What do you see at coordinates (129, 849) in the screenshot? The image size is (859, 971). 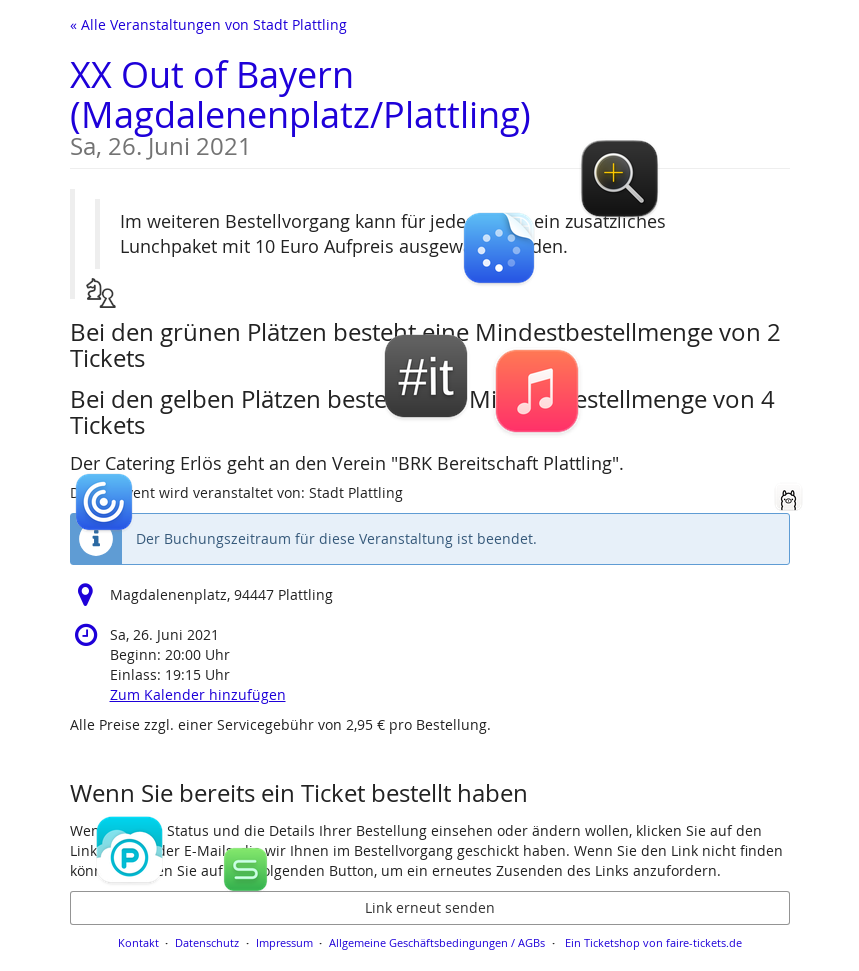 I see `open pCloud cloud storage app` at bounding box center [129, 849].